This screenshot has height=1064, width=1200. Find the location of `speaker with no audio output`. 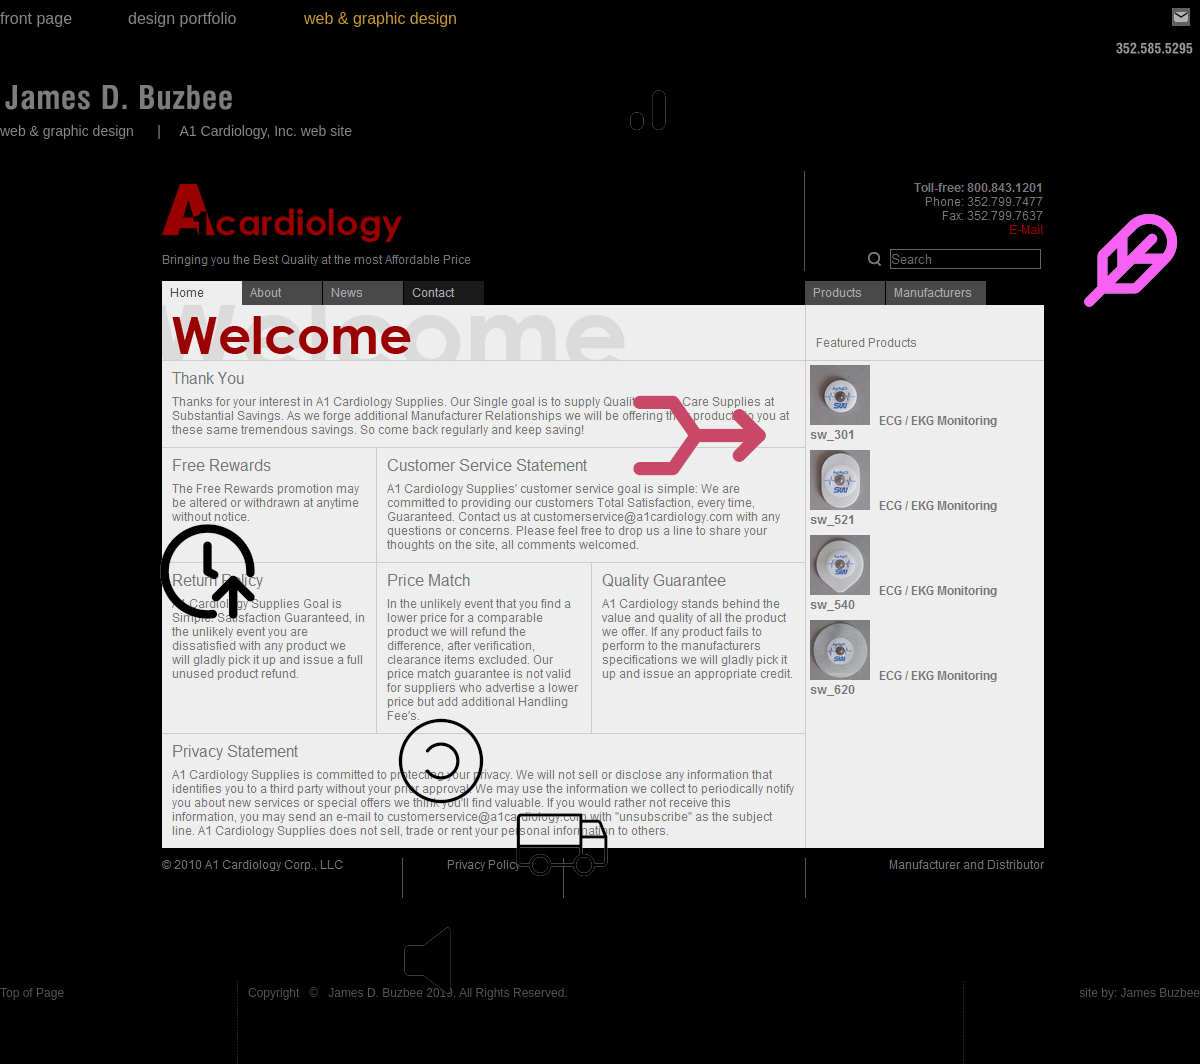

speaker with no audio output is located at coordinates (437, 960).